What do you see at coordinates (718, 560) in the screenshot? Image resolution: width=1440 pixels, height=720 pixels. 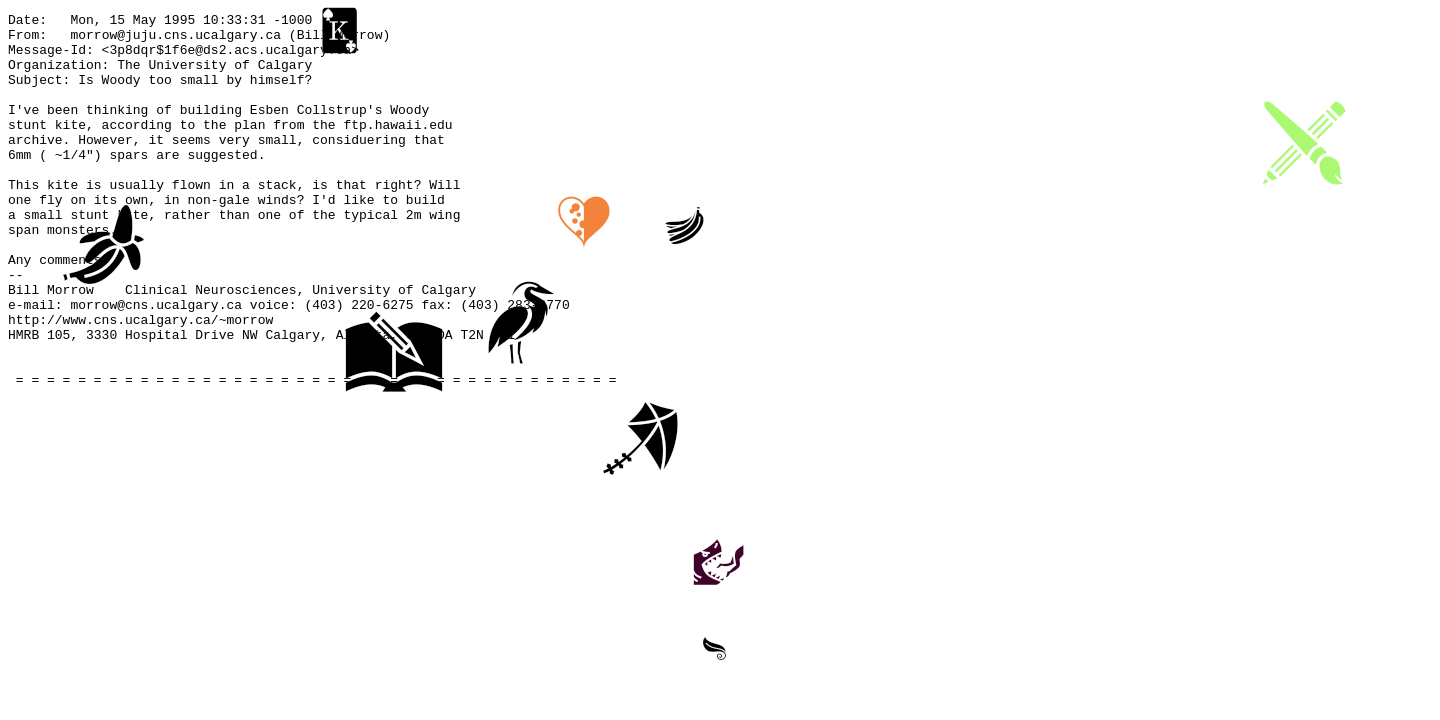 I see `indicates shark attack or danger zone in a game` at bounding box center [718, 560].